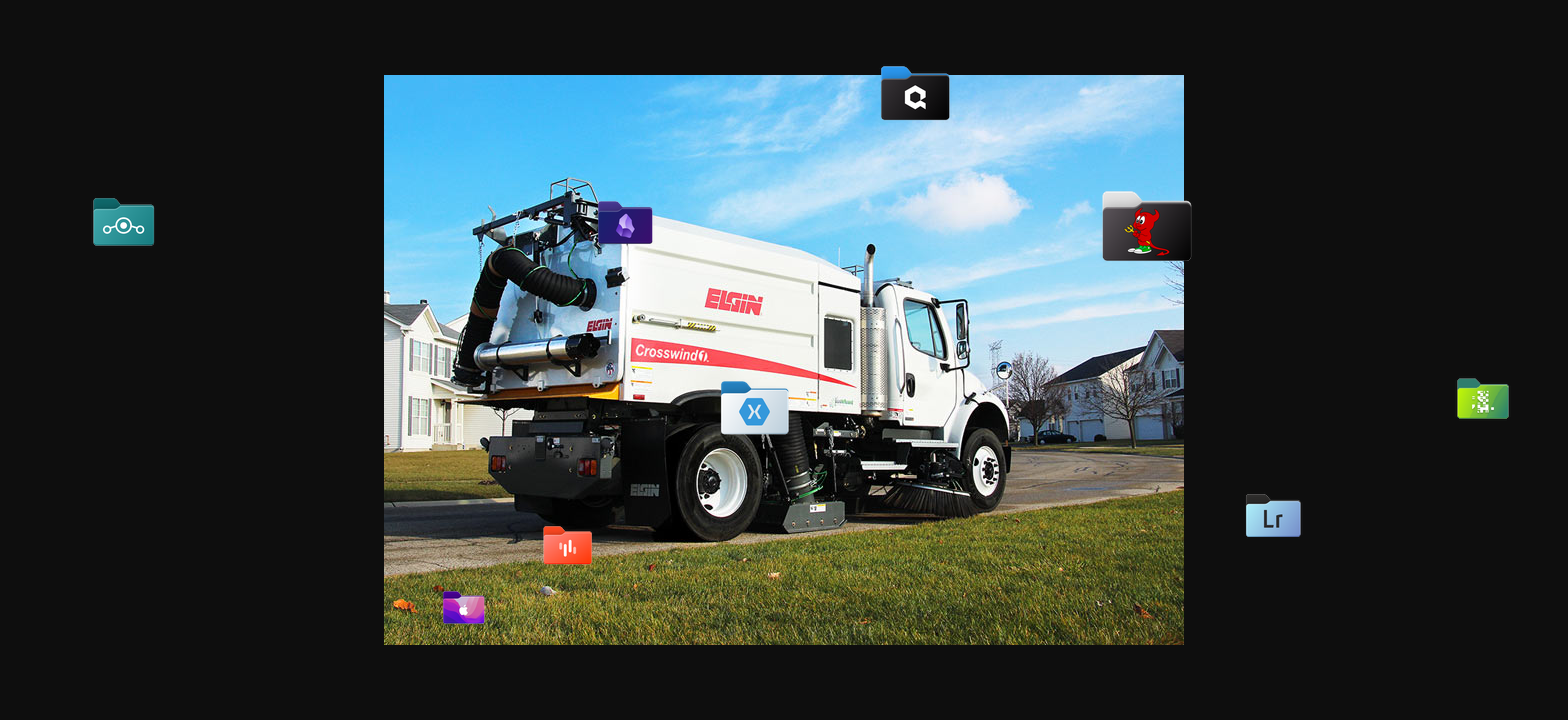 Image resolution: width=1568 pixels, height=720 pixels. Describe the element at coordinates (625, 224) in the screenshot. I see `open obsidian vault folder` at that location.